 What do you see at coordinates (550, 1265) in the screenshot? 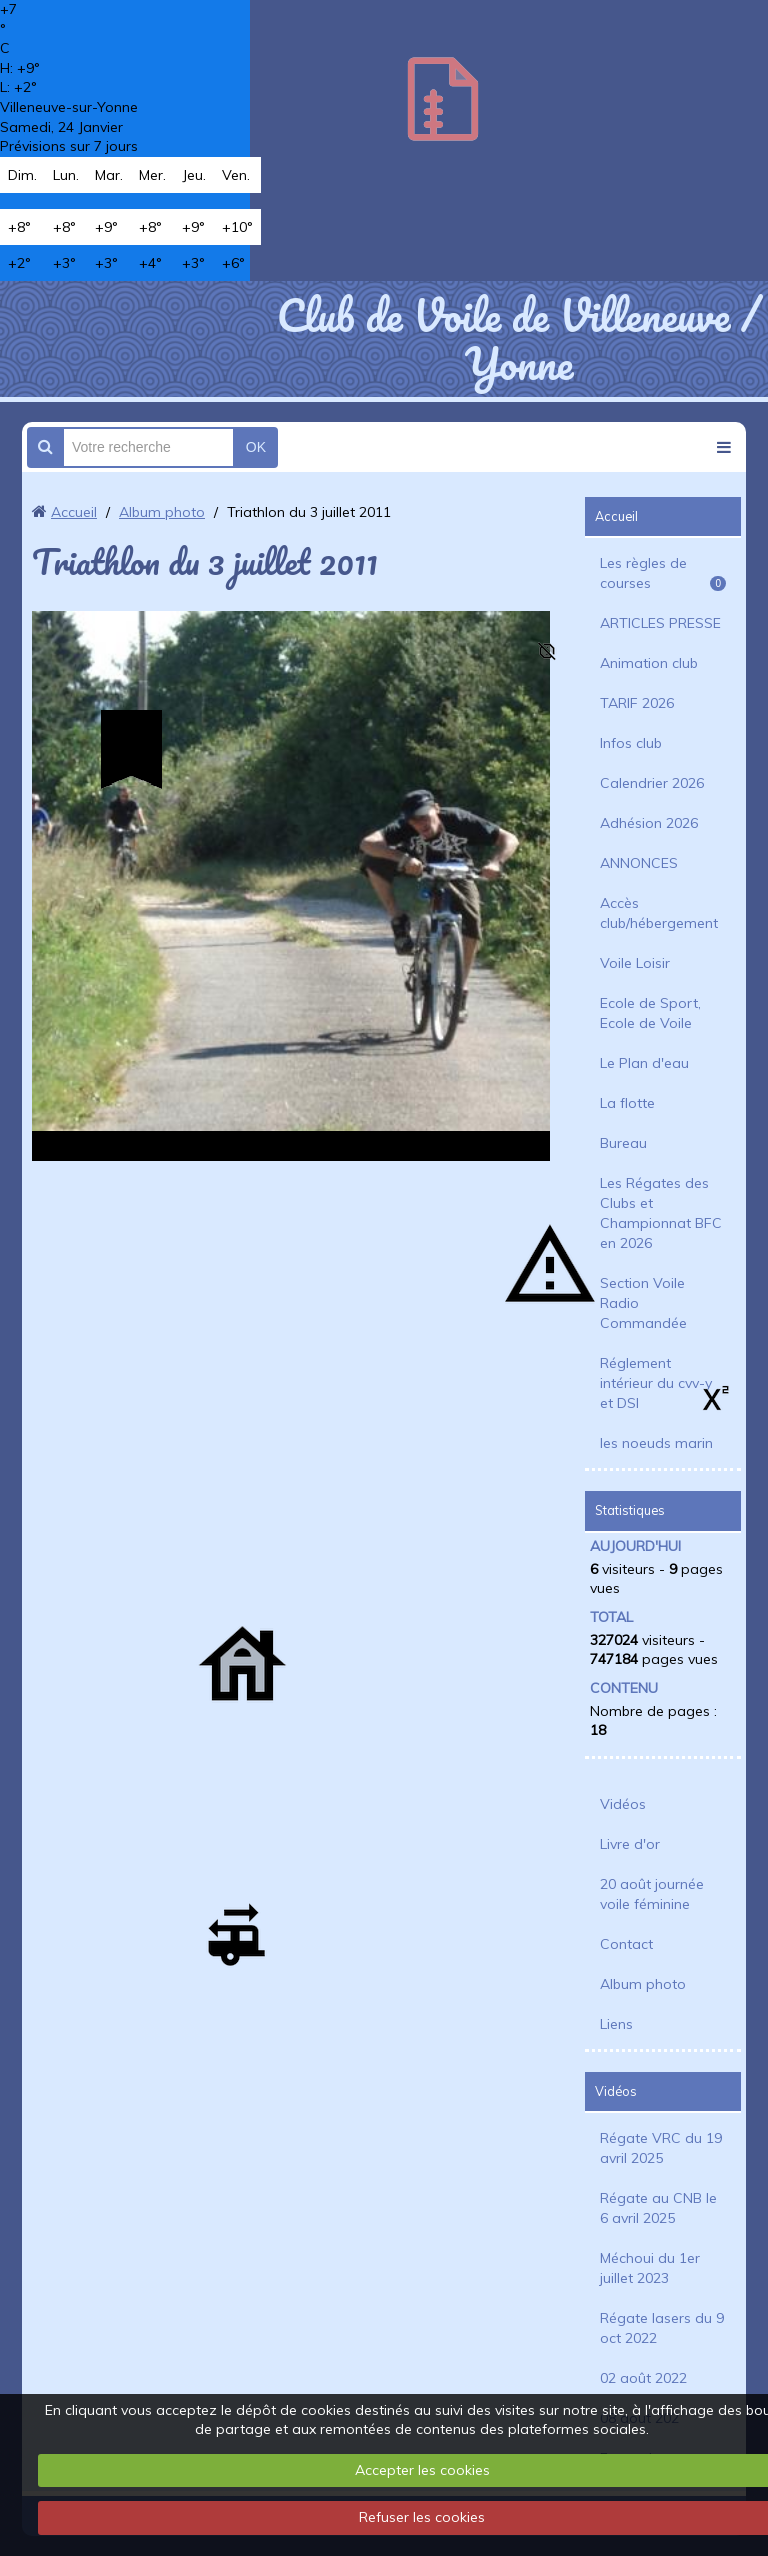
I see `indicates a warning or potential issue` at bounding box center [550, 1265].